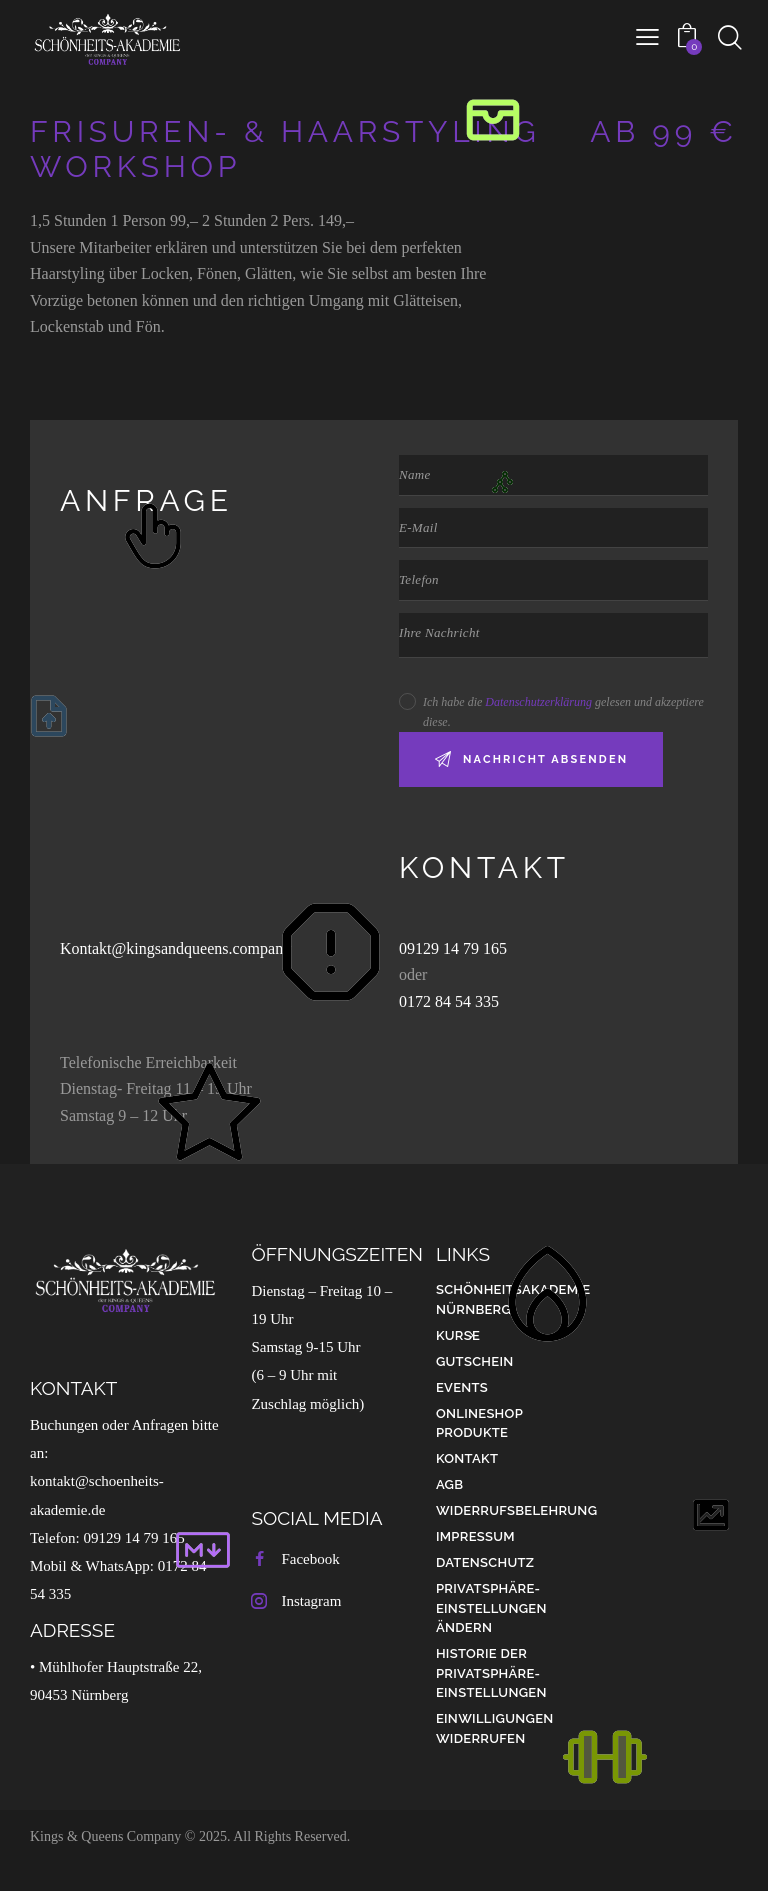 This screenshot has height=1891, width=768. I want to click on indicates a critical warning or error state, so click(331, 952).